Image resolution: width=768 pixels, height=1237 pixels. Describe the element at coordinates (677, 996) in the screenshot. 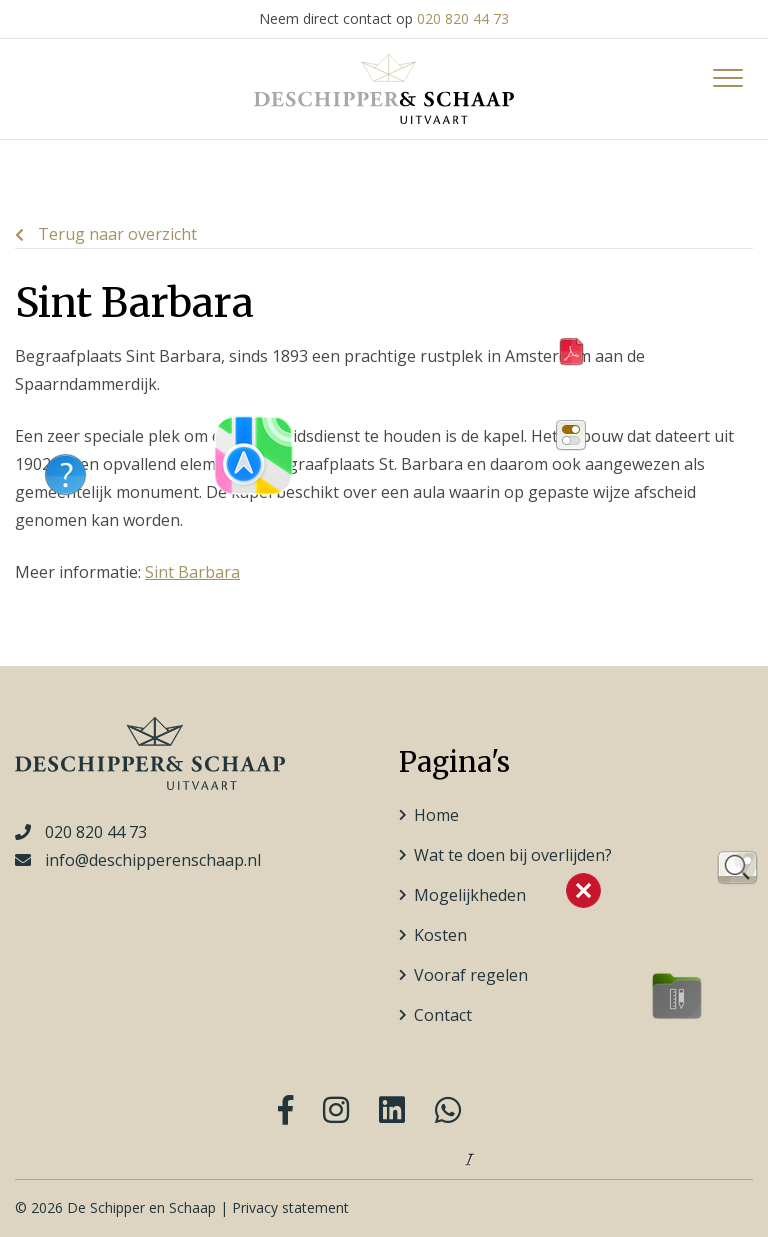

I see `access your templates folder` at that location.